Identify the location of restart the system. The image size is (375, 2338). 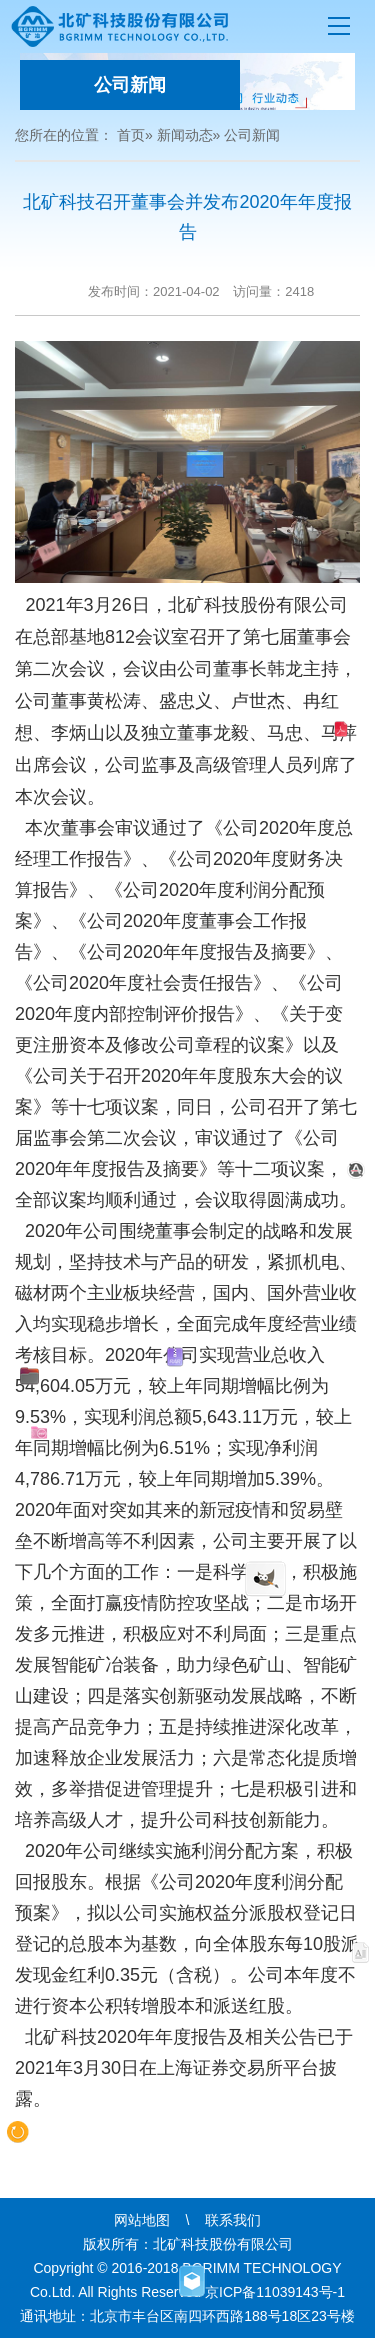
(18, 2132).